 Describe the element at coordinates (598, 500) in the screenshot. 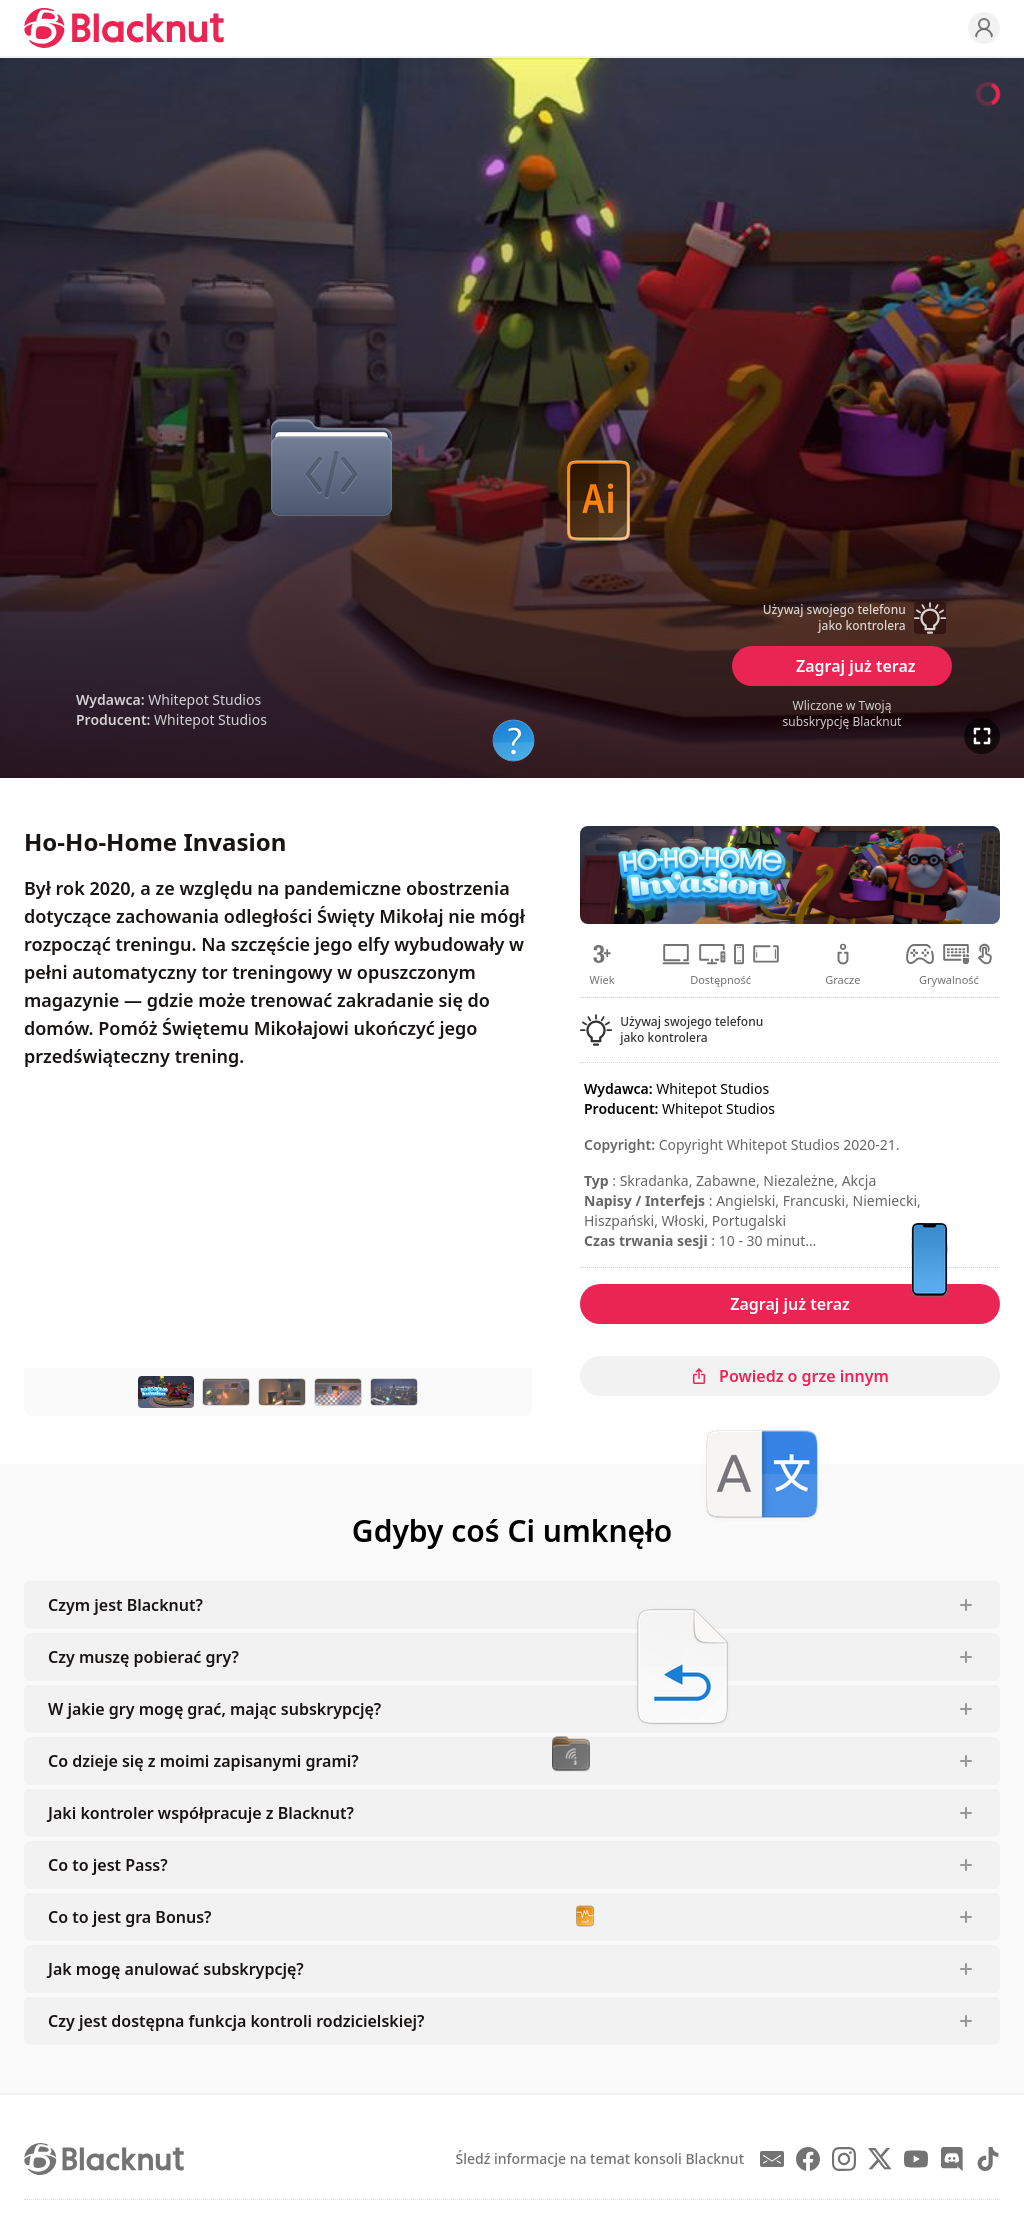

I see `open an Adobe Illustrator file` at that location.